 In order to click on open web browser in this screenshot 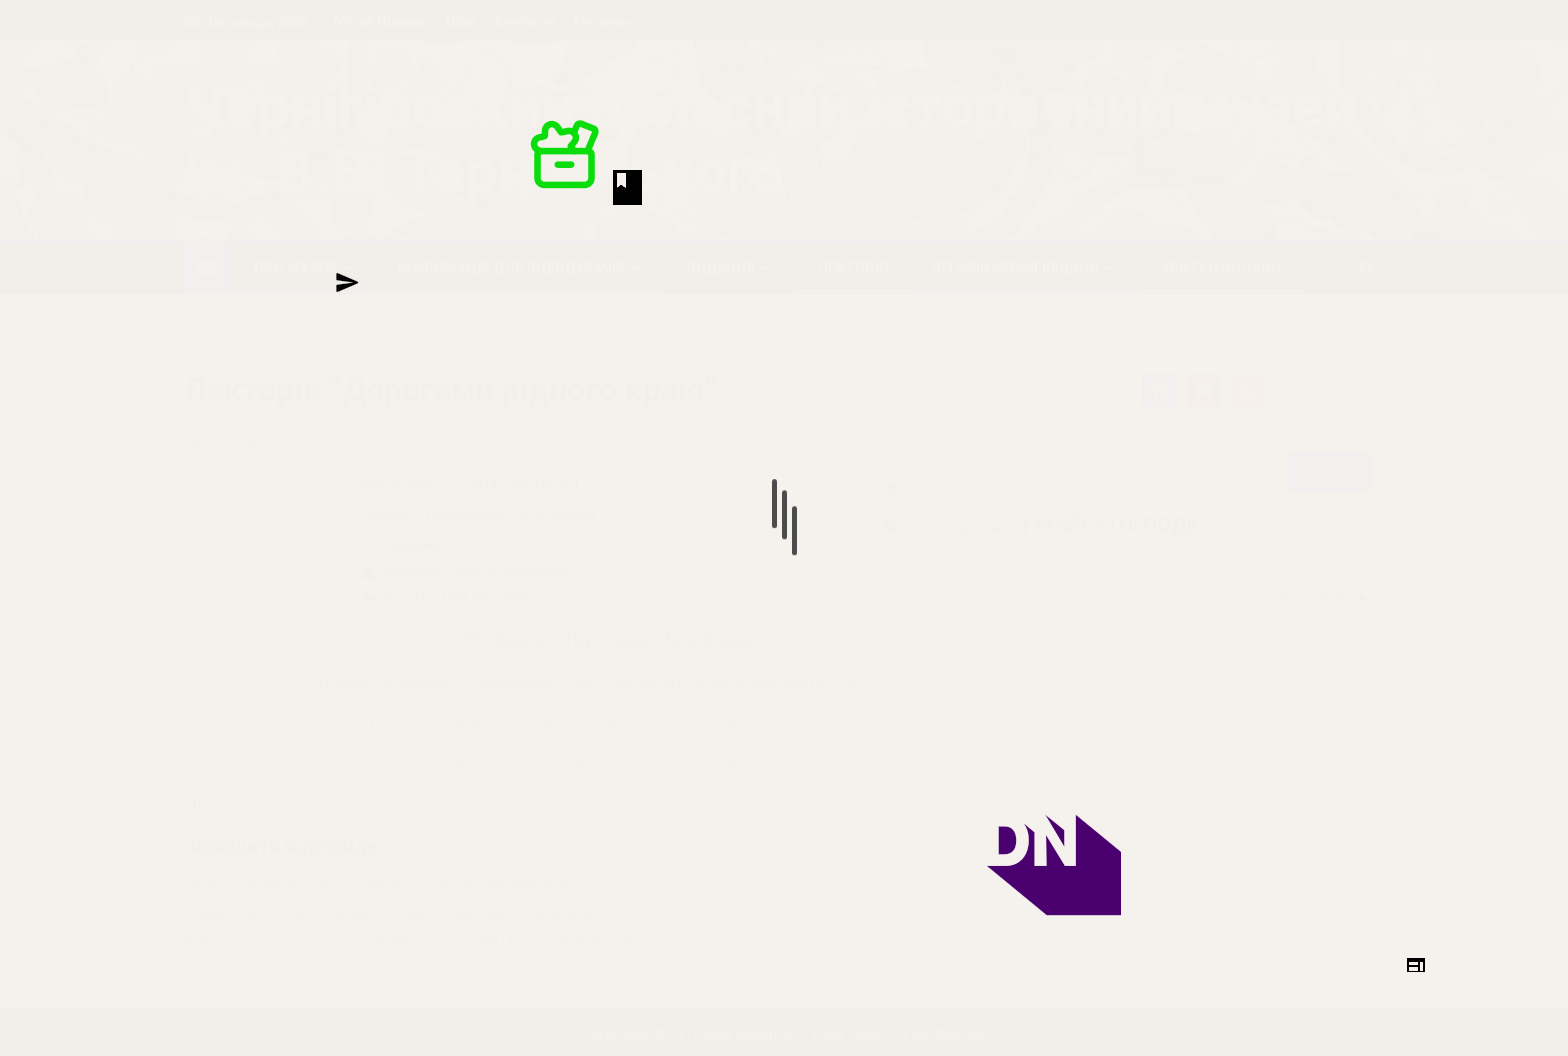, I will do `click(1416, 965)`.